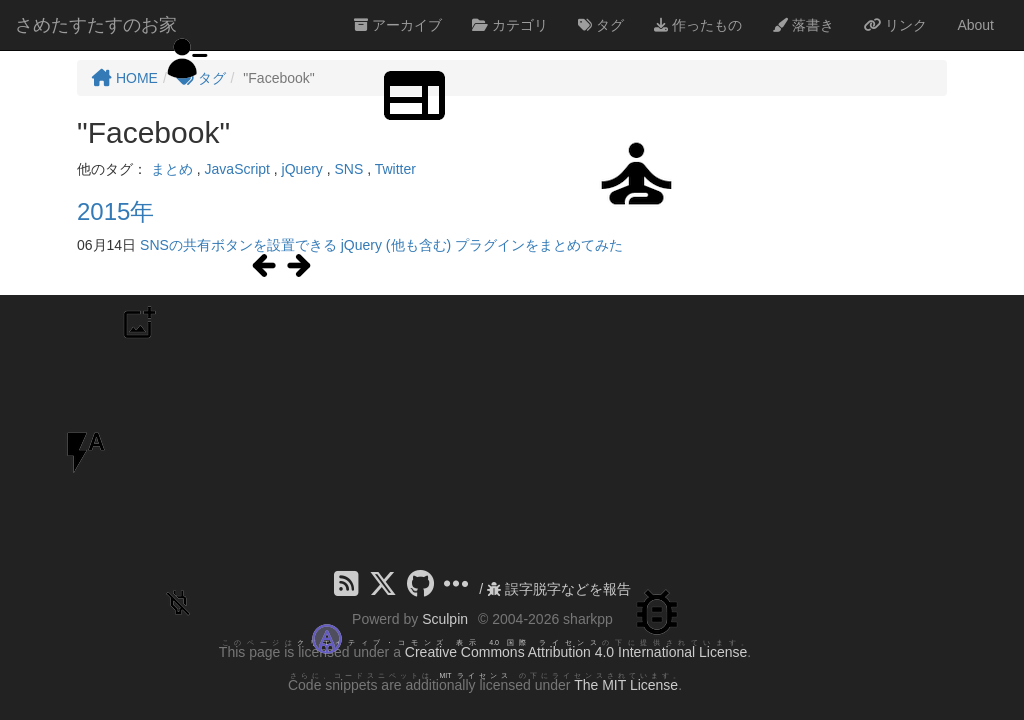 This screenshot has height=720, width=1024. Describe the element at coordinates (327, 639) in the screenshot. I see `edit or modify content` at that location.